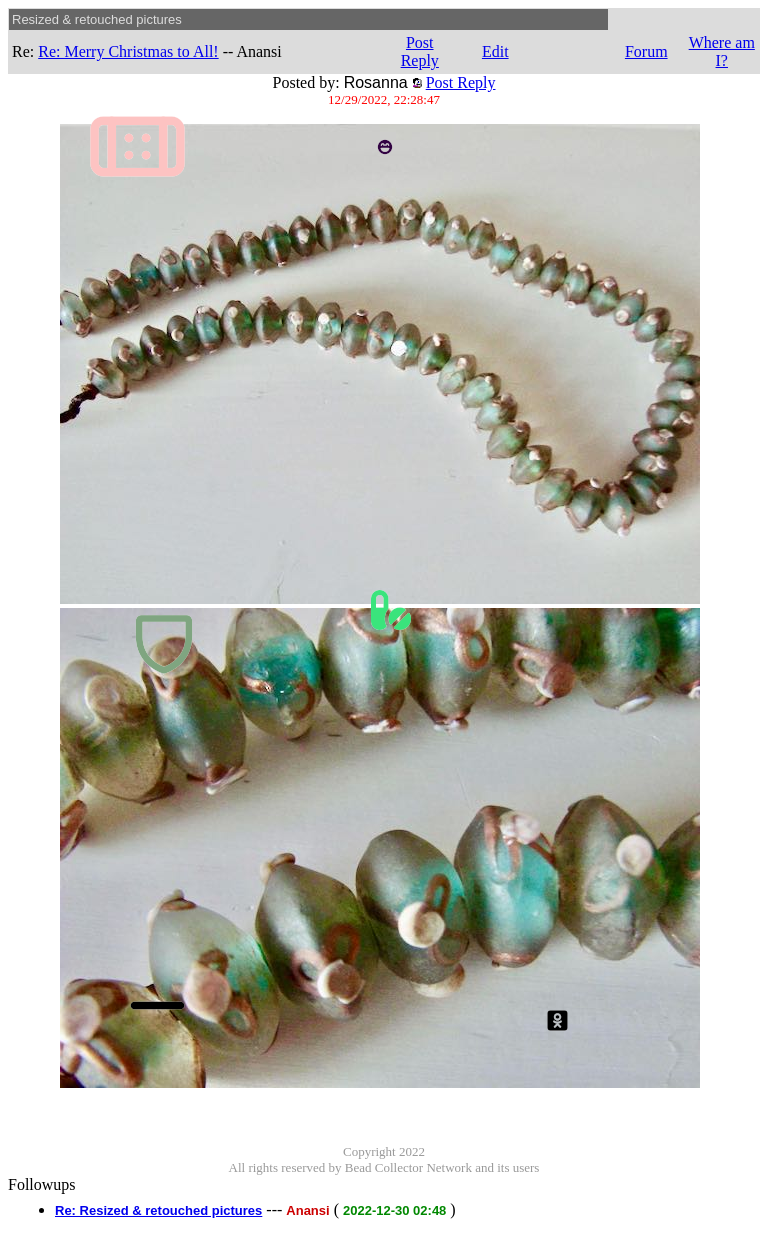 This screenshot has width=768, height=1250. I want to click on access first aid or medical resources, so click(137, 146).